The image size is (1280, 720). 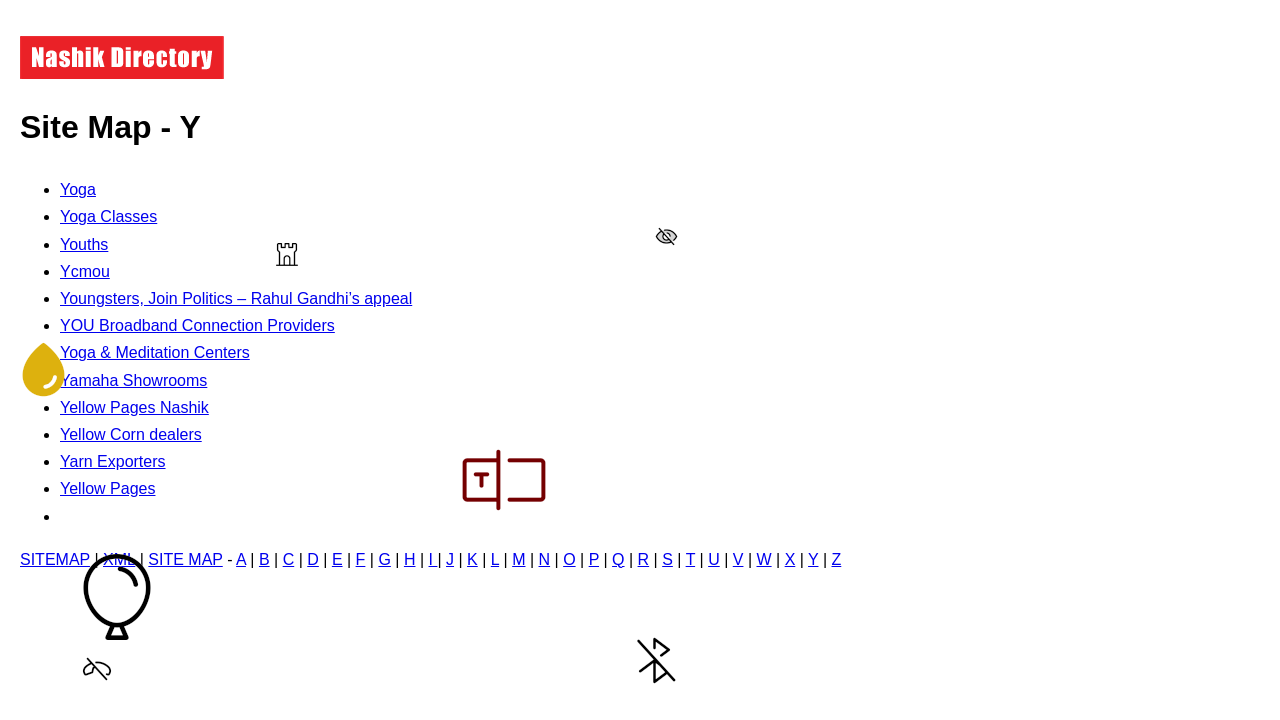 I want to click on end or decline a phone call, so click(x=97, y=669).